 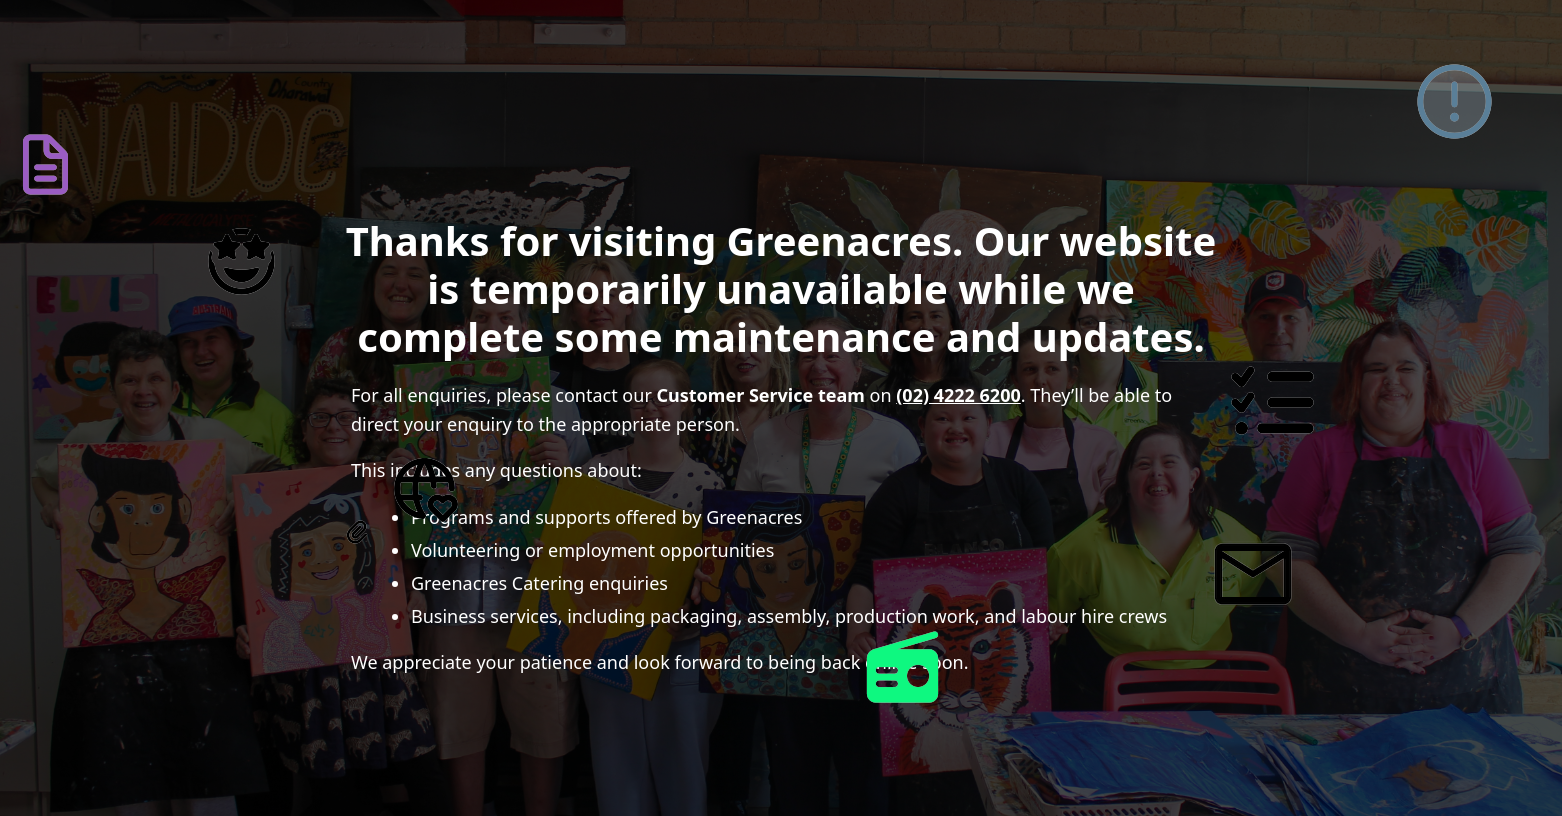 What do you see at coordinates (902, 671) in the screenshot?
I see `access radio or audio streaming` at bounding box center [902, 671].